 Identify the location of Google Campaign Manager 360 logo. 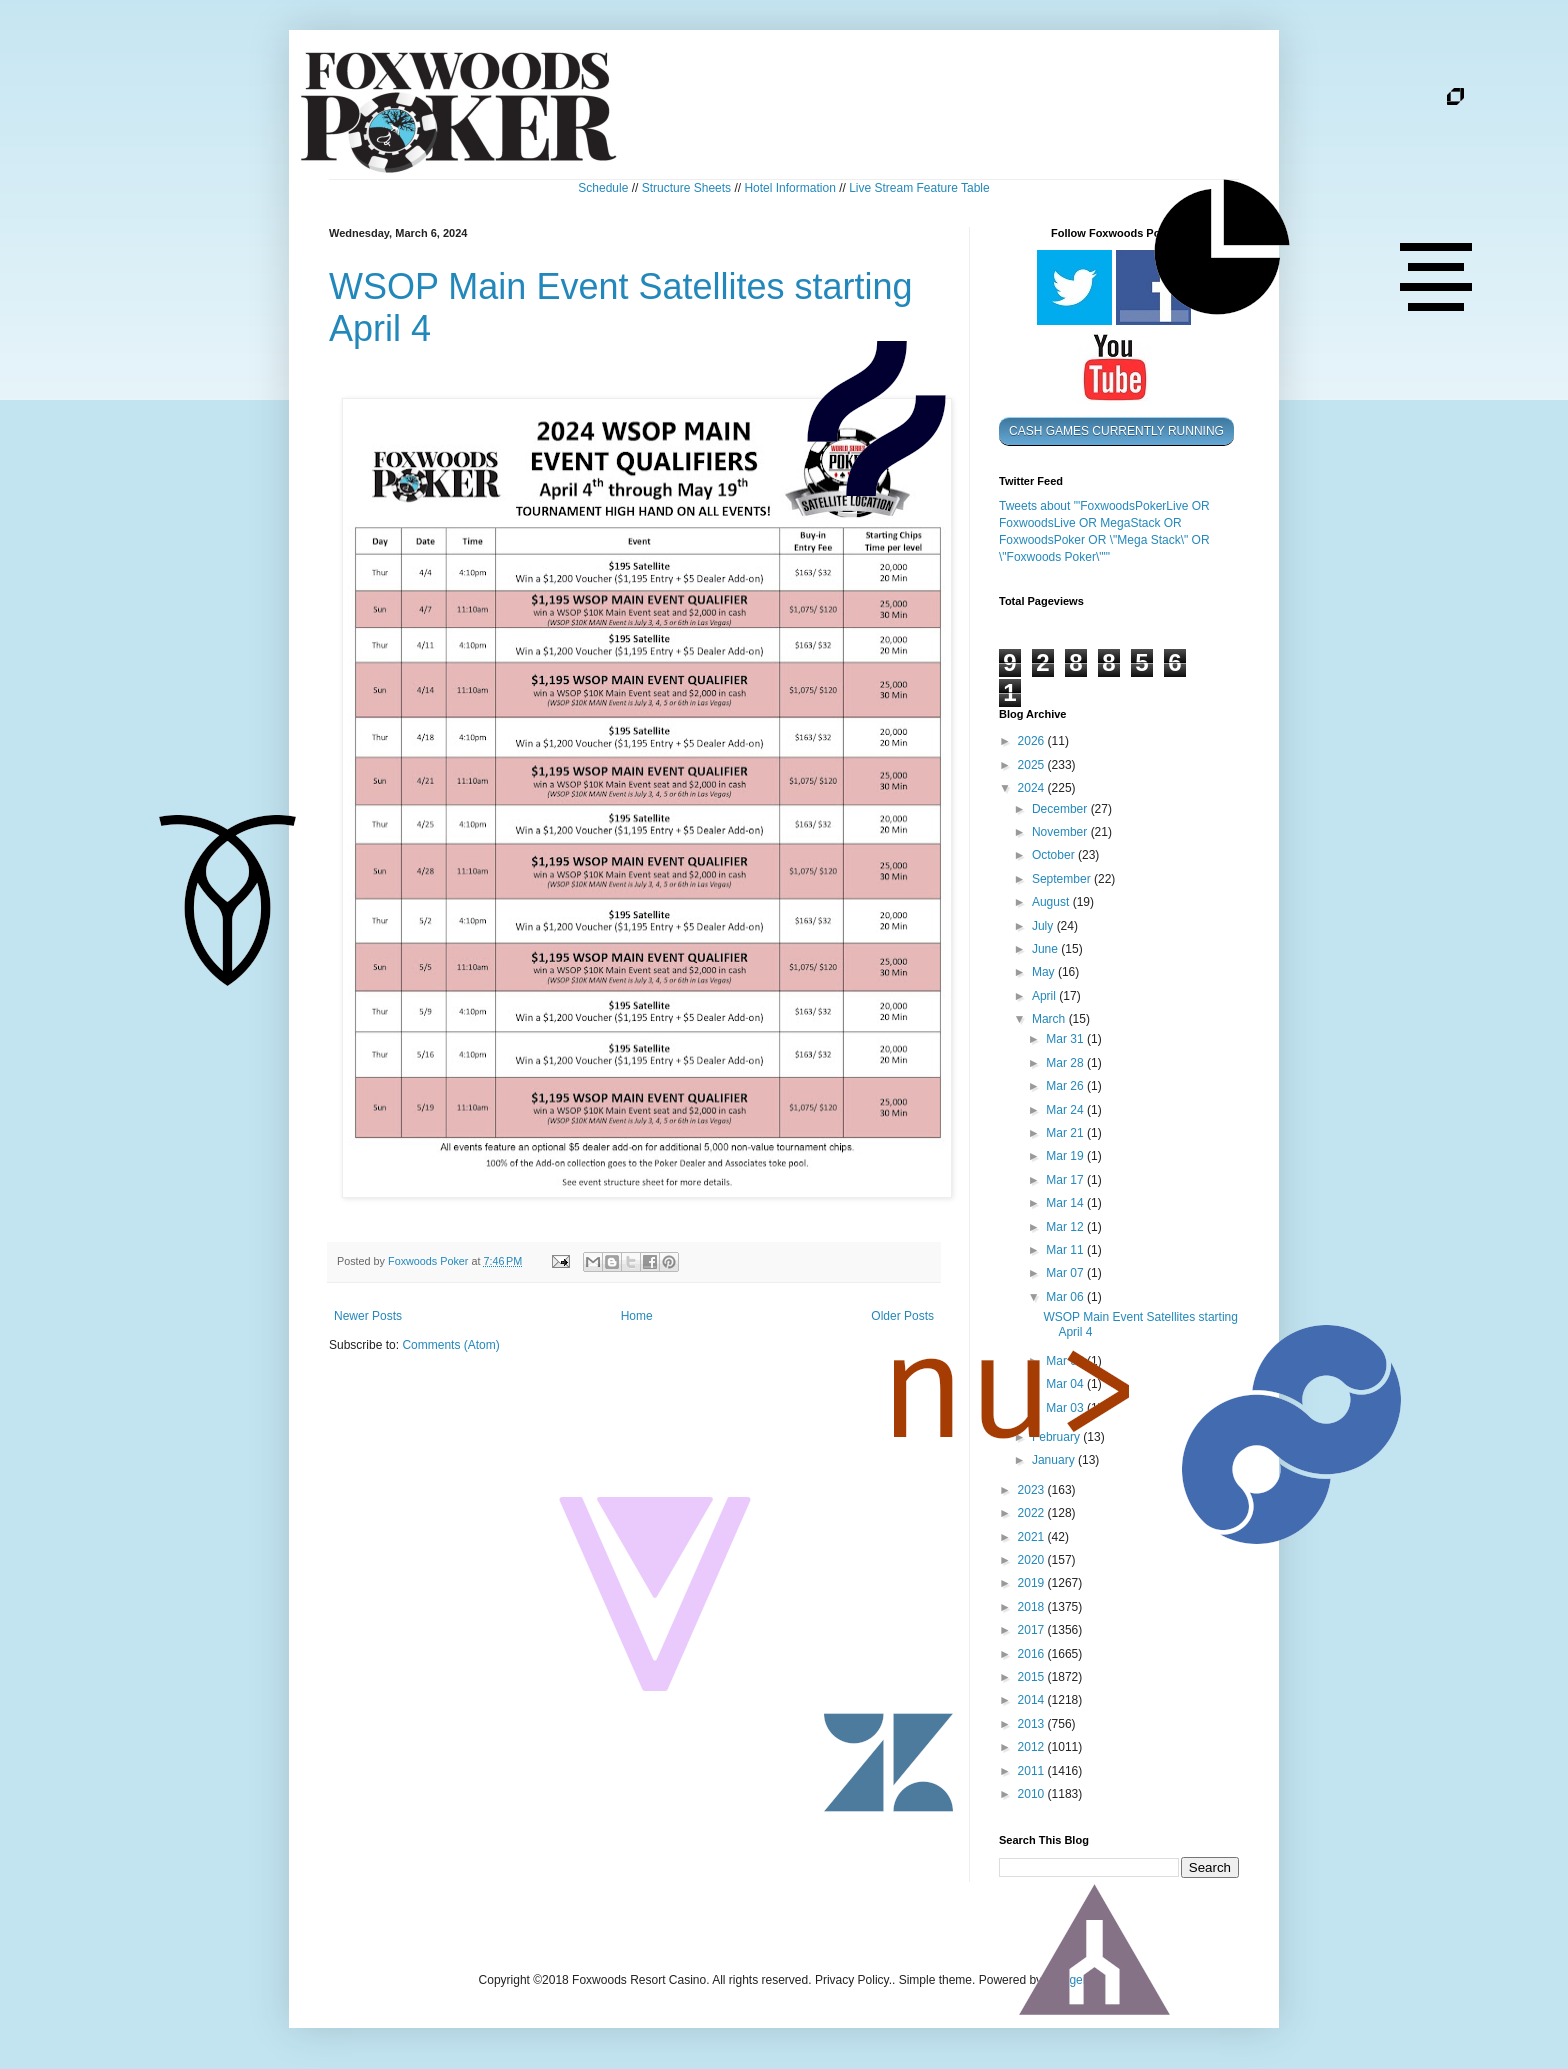
(1291, 1434).